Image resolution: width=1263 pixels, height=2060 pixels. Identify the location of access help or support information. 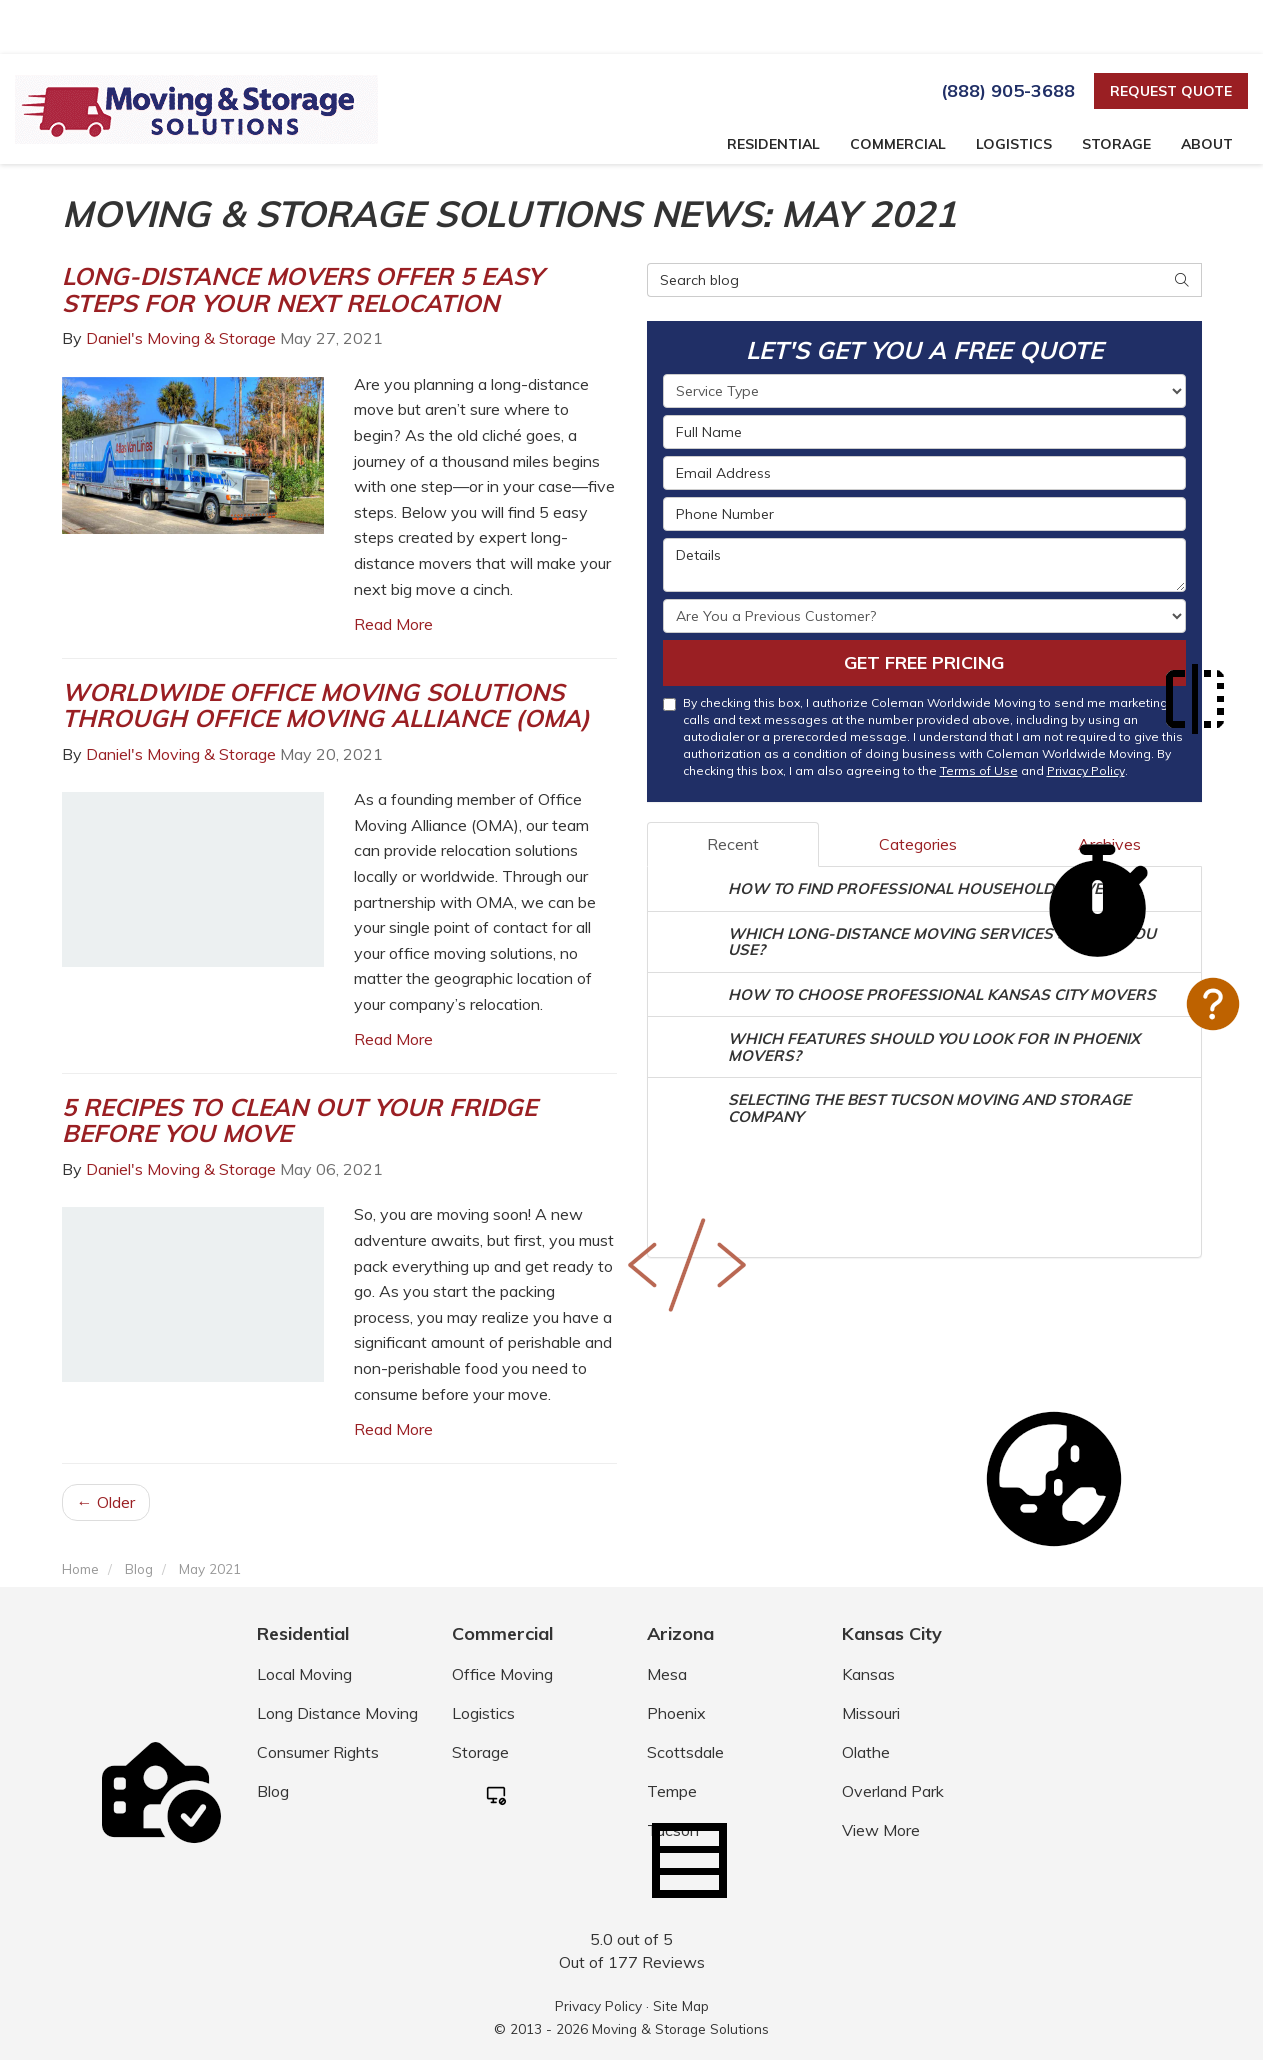
(1213, 1004).